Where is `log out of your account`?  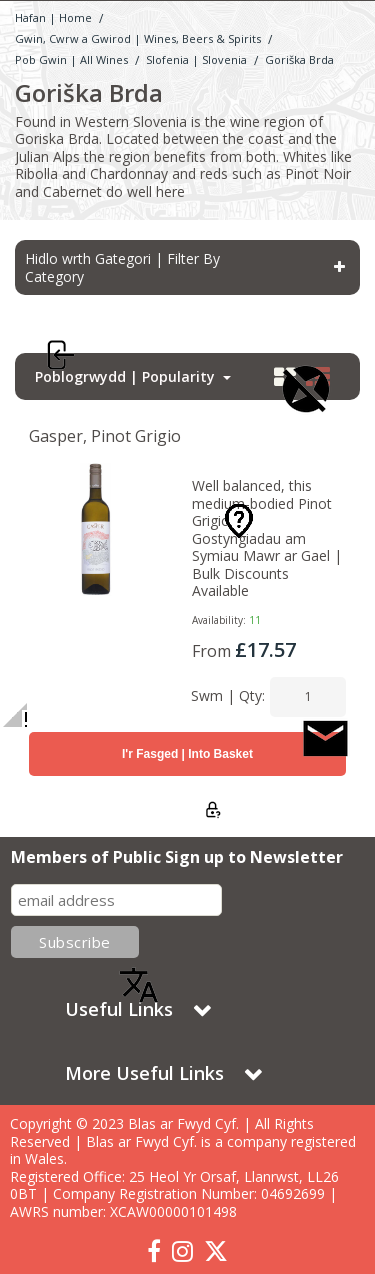 log out of your account is located at coordinates (59, 355).